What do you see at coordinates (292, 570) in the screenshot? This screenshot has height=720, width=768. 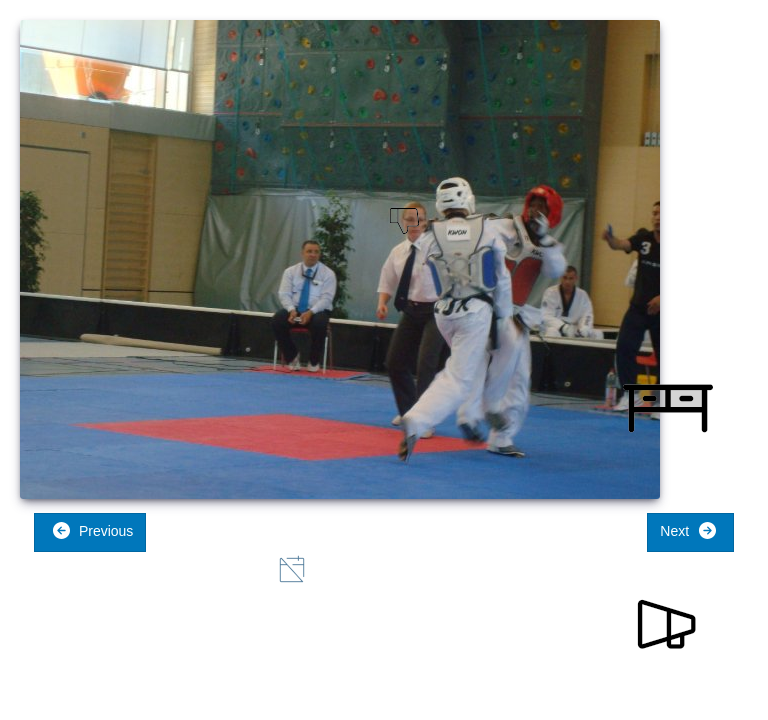 I see `disable calendar or scheduling features` at bounding box center [292, 570].